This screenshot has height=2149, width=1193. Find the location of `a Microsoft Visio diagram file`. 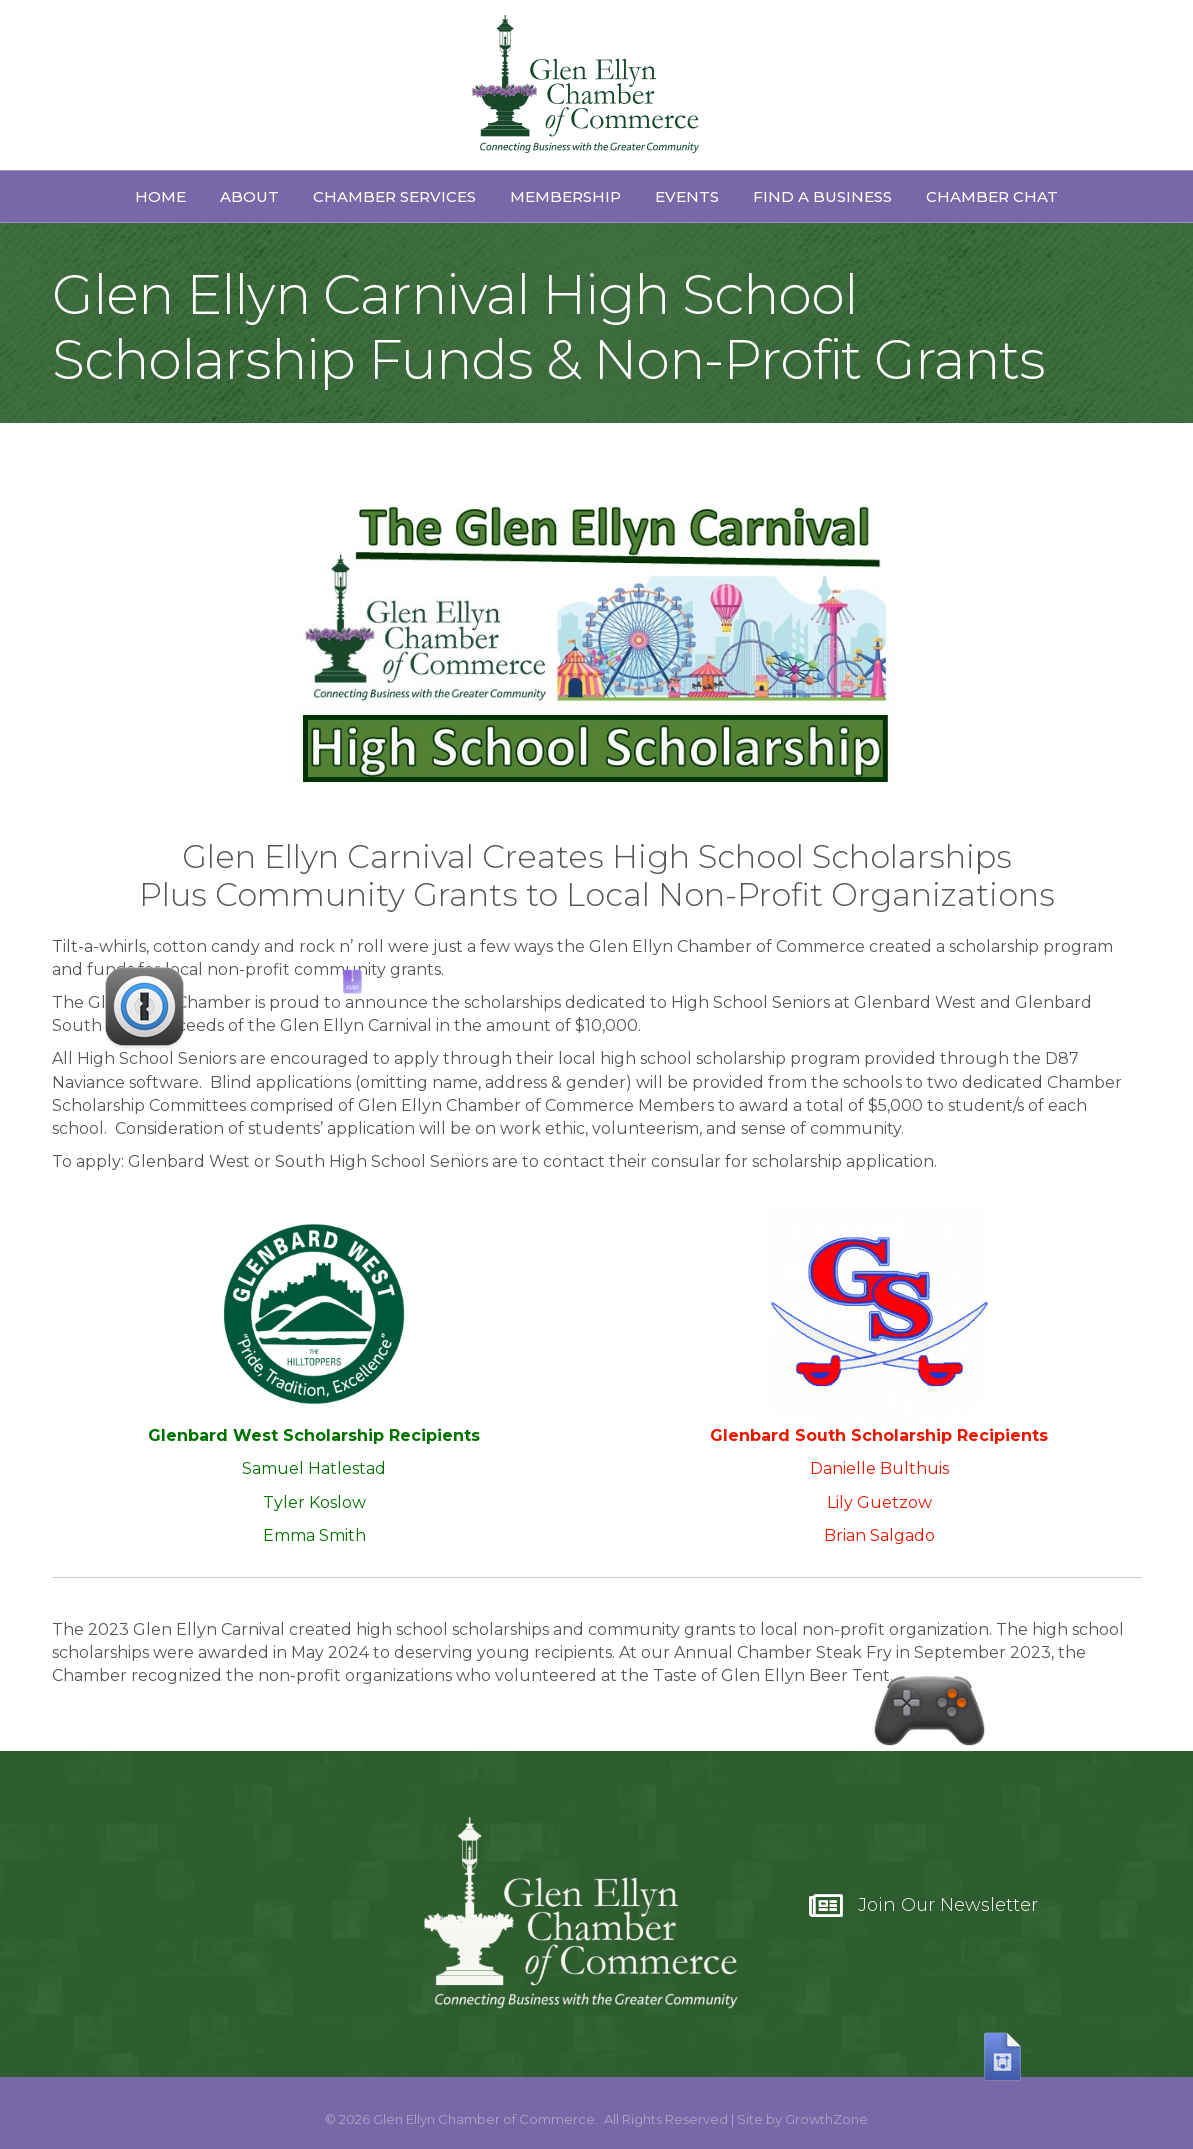

a Microsoft Visio diagram file is located at coordinates (1002, 2057).